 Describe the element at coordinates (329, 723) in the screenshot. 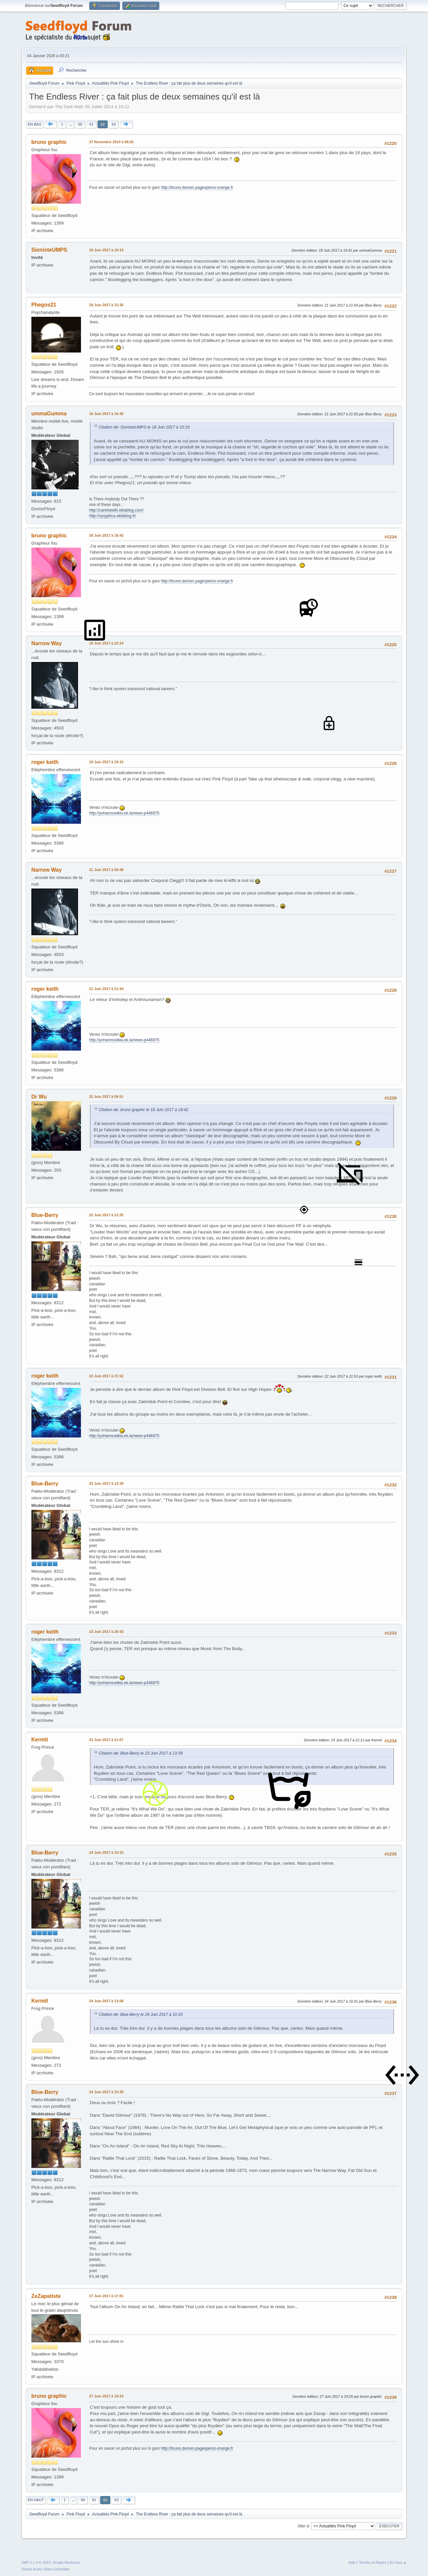

I see `enable enhanced encryption for added security` at that location.